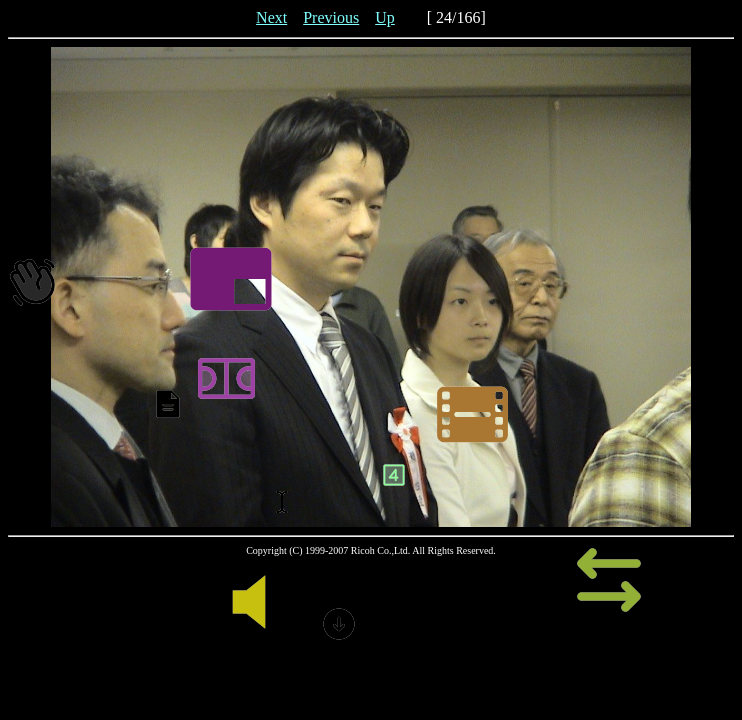 The image size is (742, 720). I want to click on download file or content, so click(339, 624).